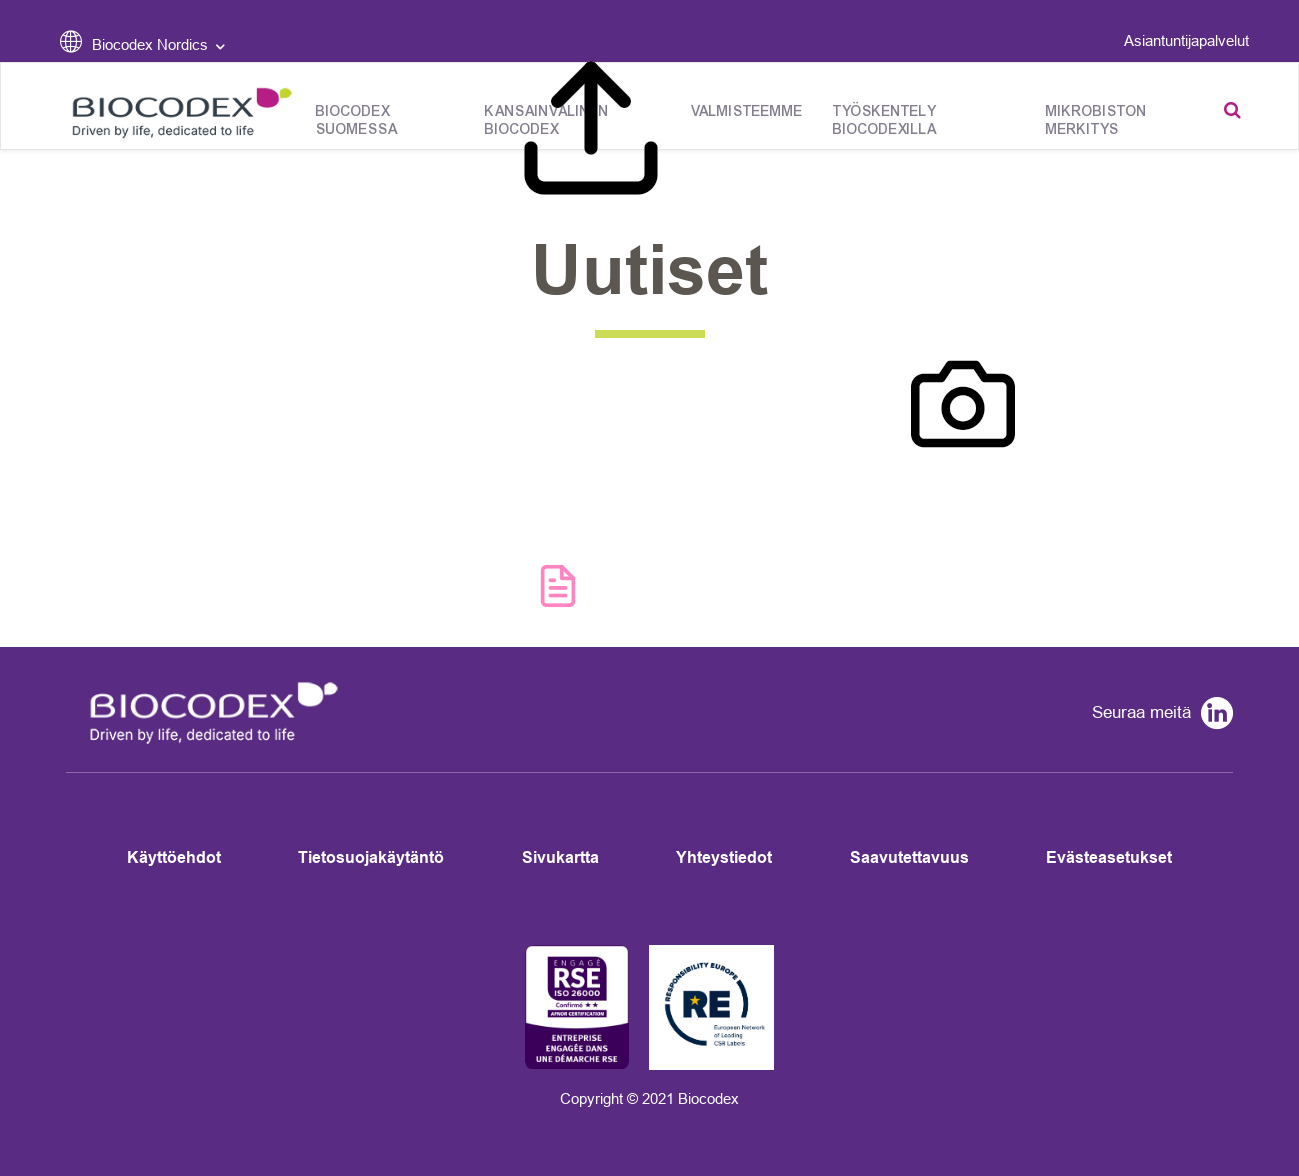  Describe the element at coordinates (591, 128) in the screenshot. I see `upload a file or document` at that location.